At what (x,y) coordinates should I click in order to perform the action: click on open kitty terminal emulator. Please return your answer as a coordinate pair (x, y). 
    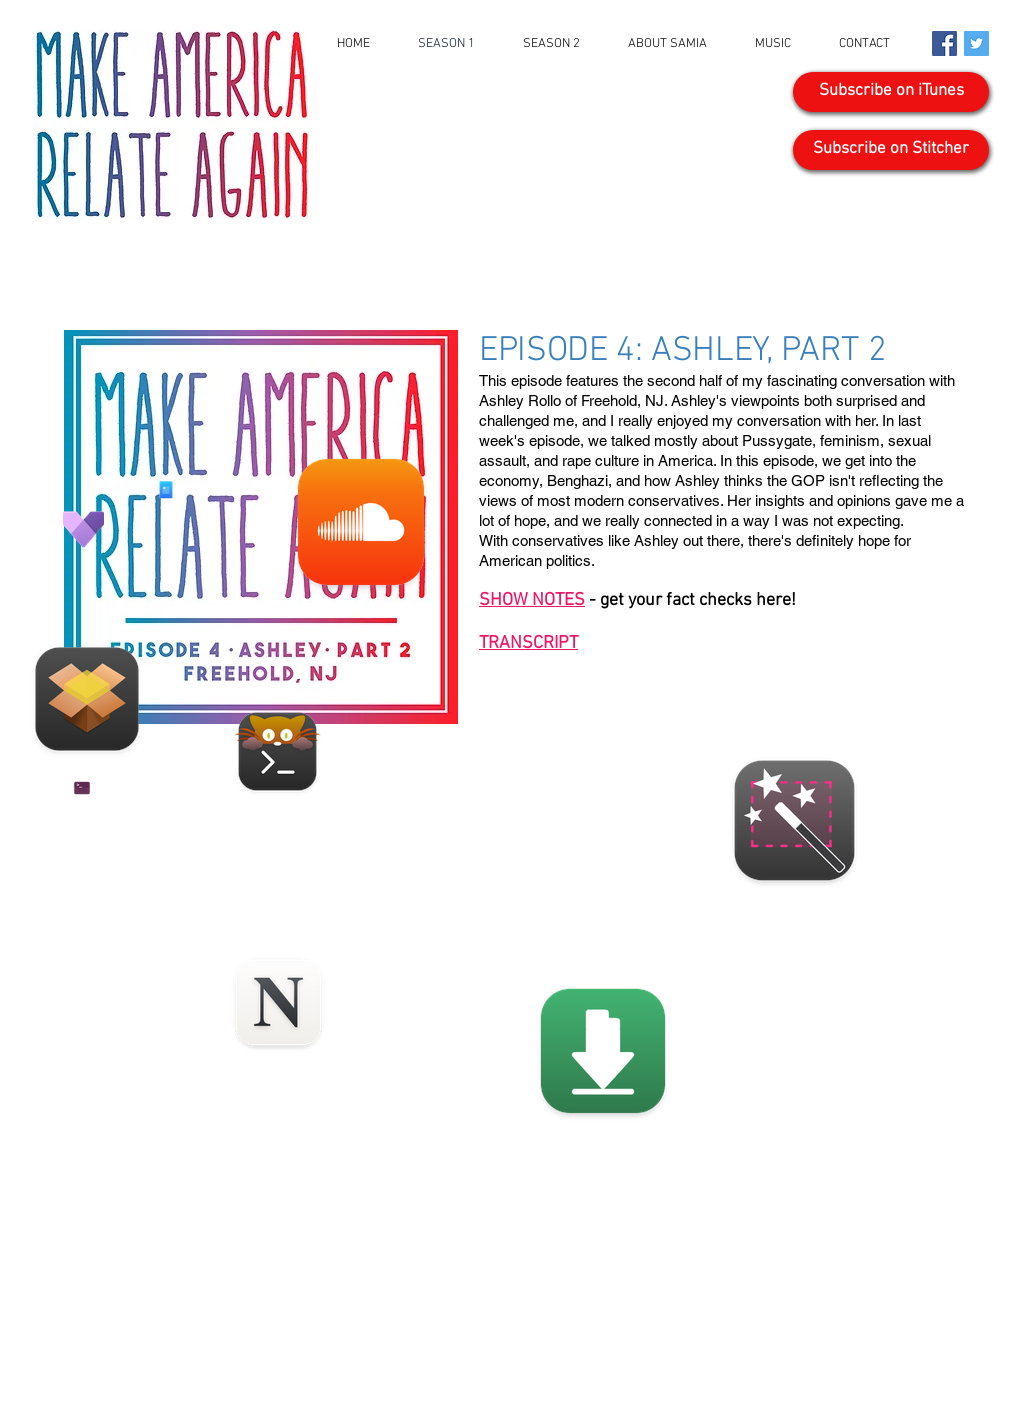
    Looking at the image, I should click on (277, 751).